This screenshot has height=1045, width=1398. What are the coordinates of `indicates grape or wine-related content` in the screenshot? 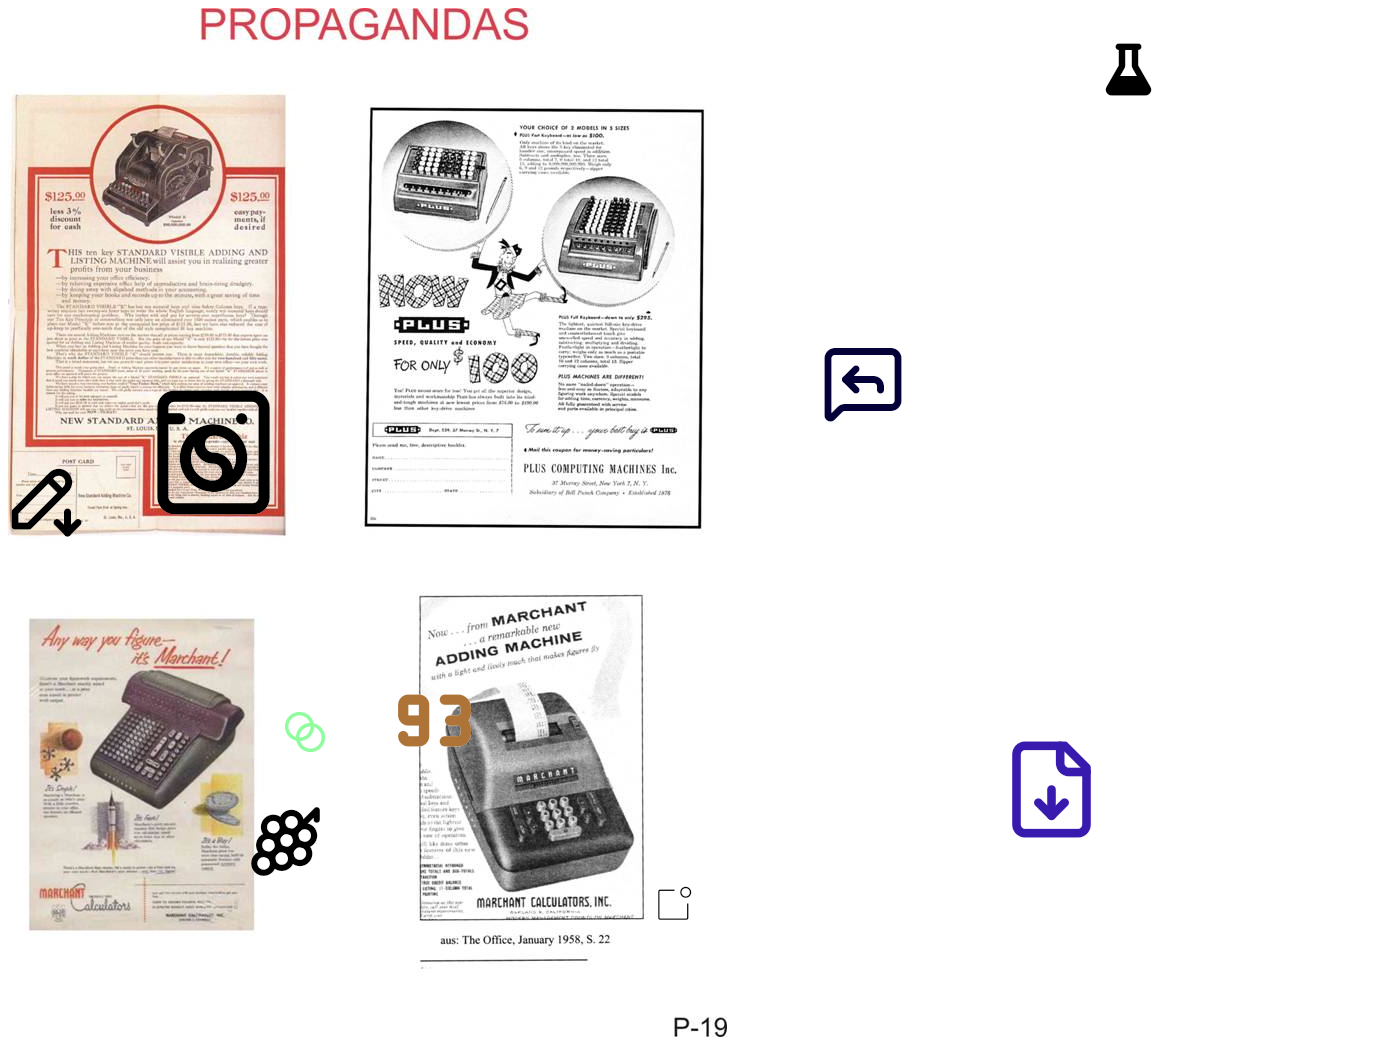 It's located at (285, 841).